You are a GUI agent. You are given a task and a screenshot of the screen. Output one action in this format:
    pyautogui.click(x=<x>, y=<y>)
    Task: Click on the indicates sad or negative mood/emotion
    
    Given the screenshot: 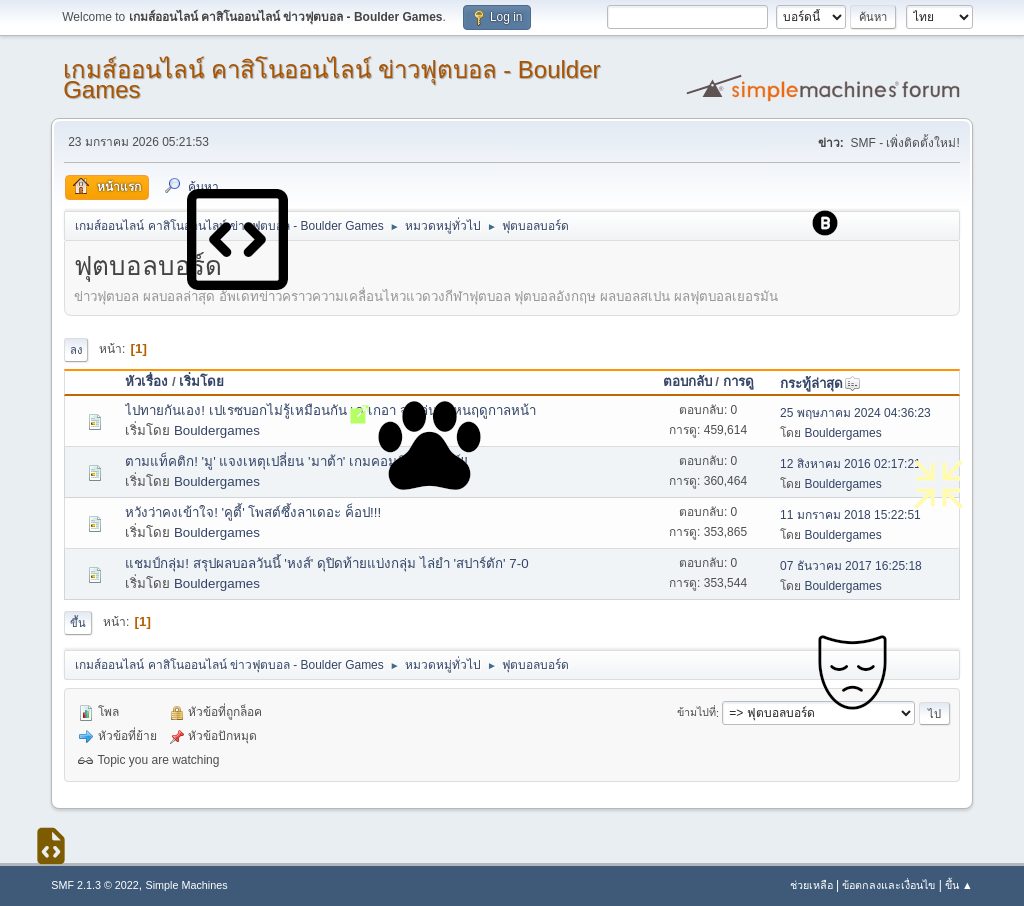 What is the action you would take?
    pyautogui.click(x=852, y=669)
    